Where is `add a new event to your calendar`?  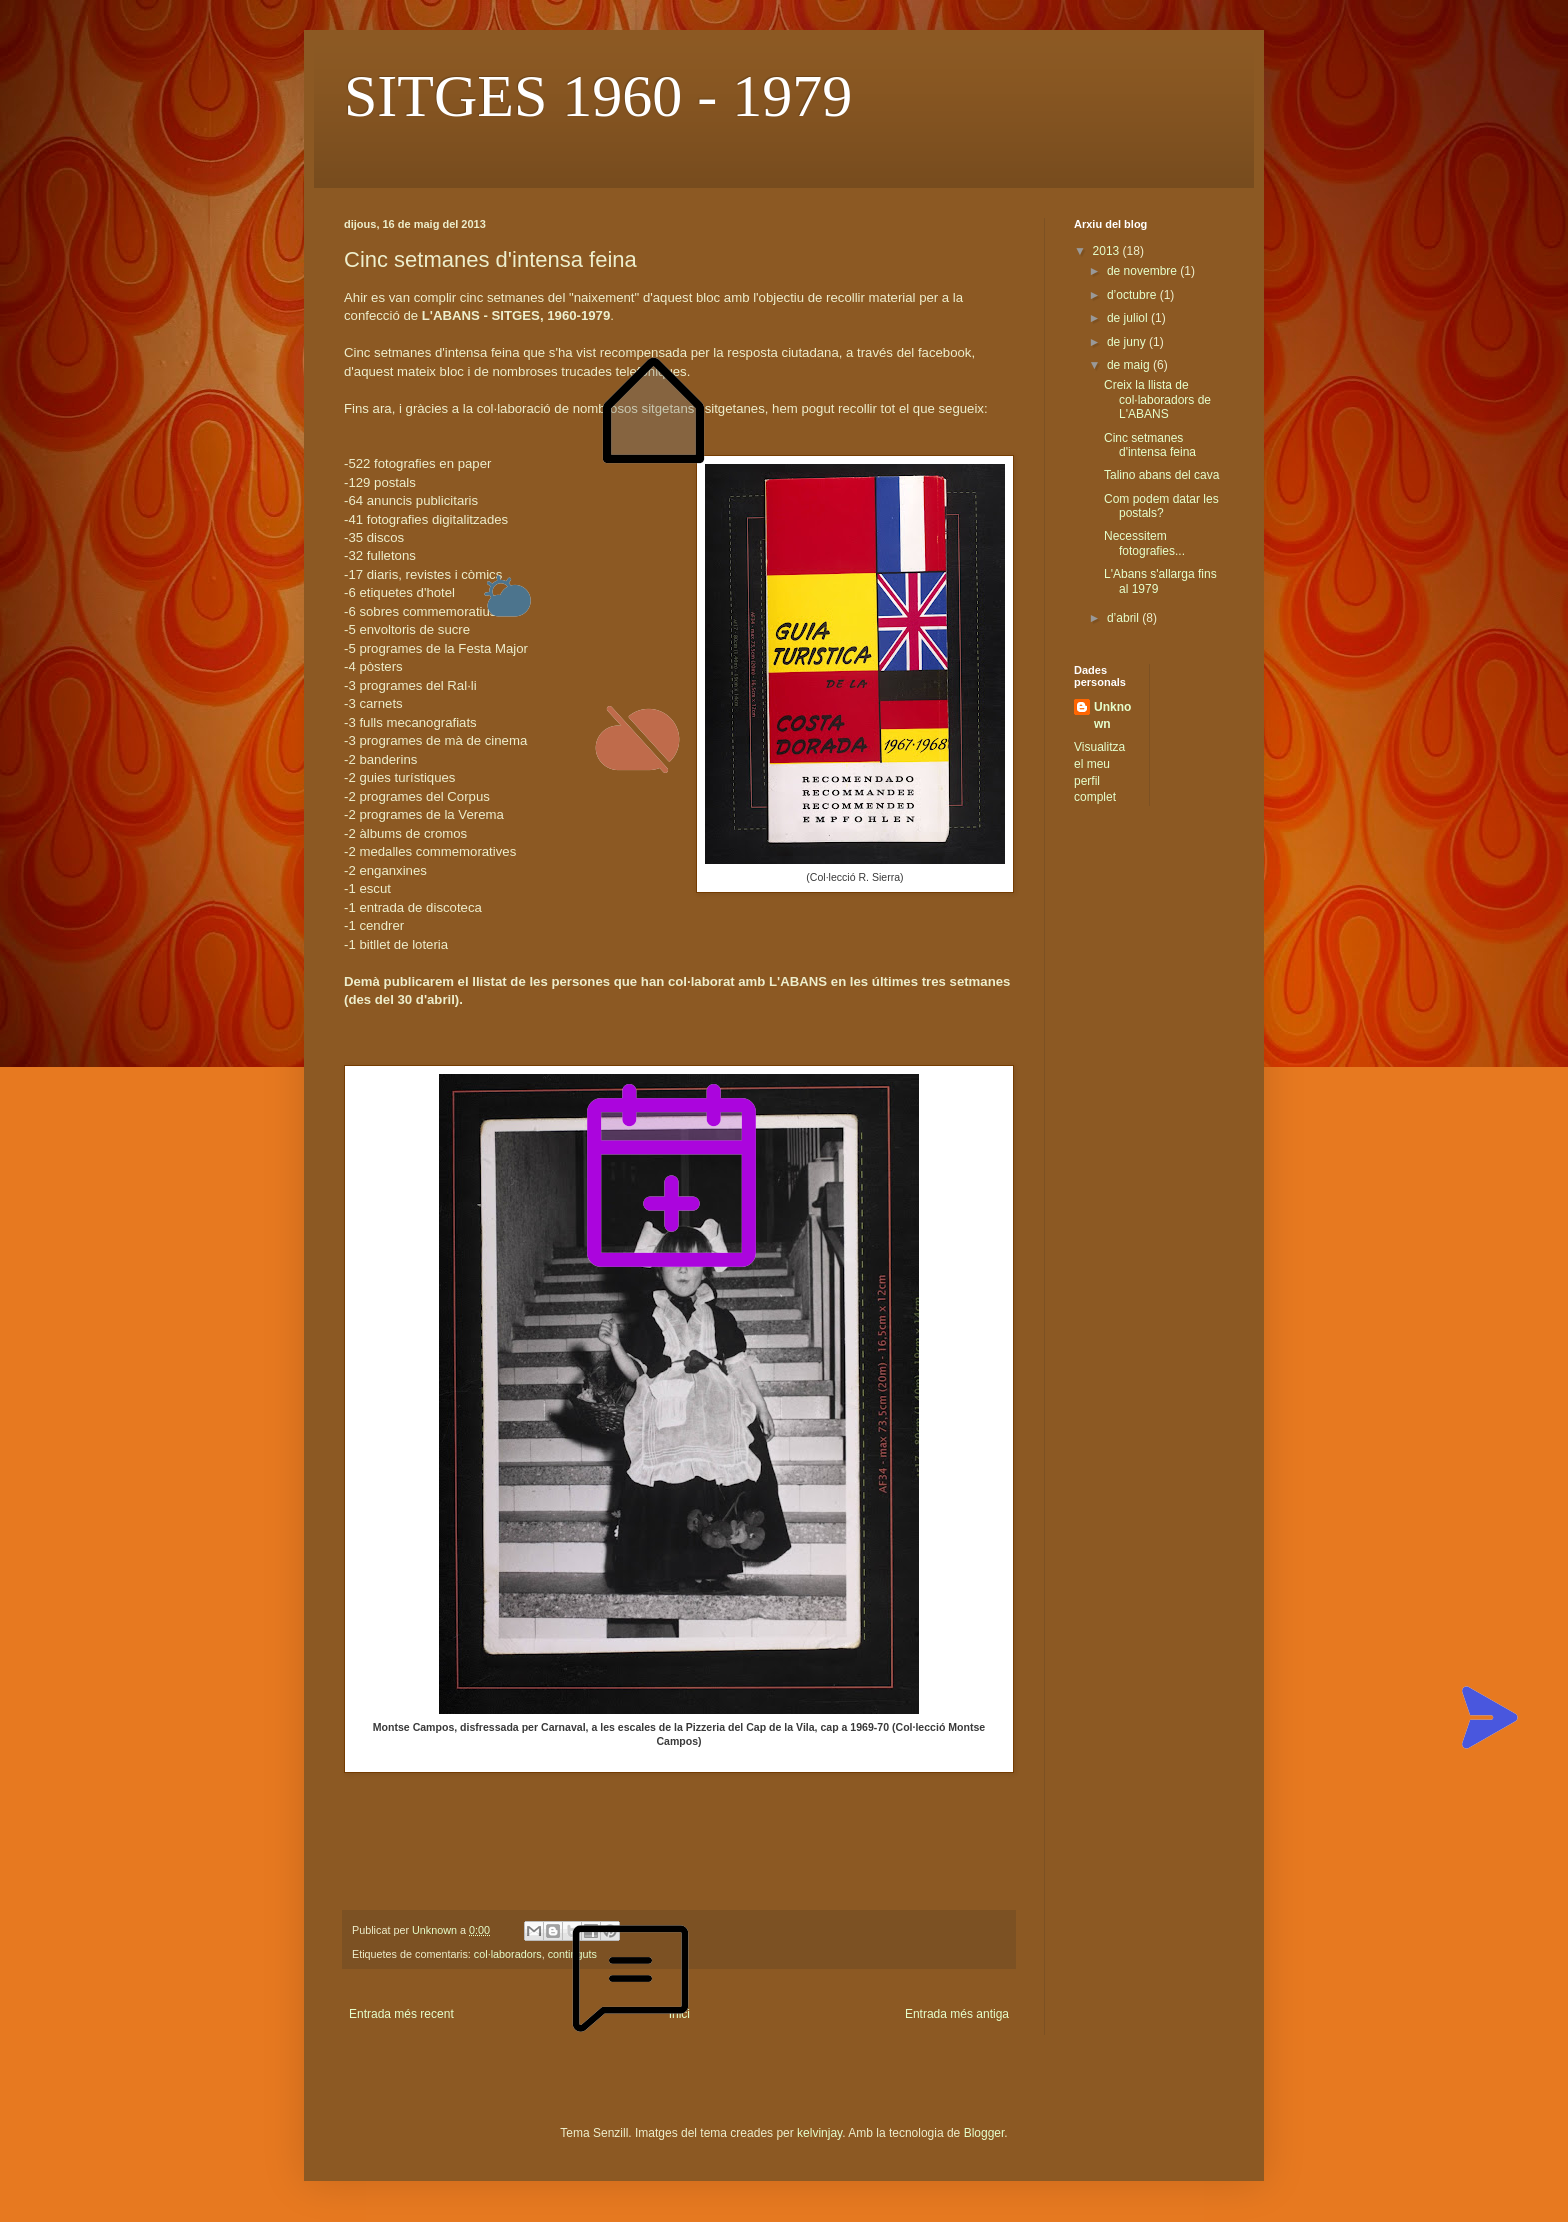 add a new event to your calendar is located at coordinates (671, 1182).